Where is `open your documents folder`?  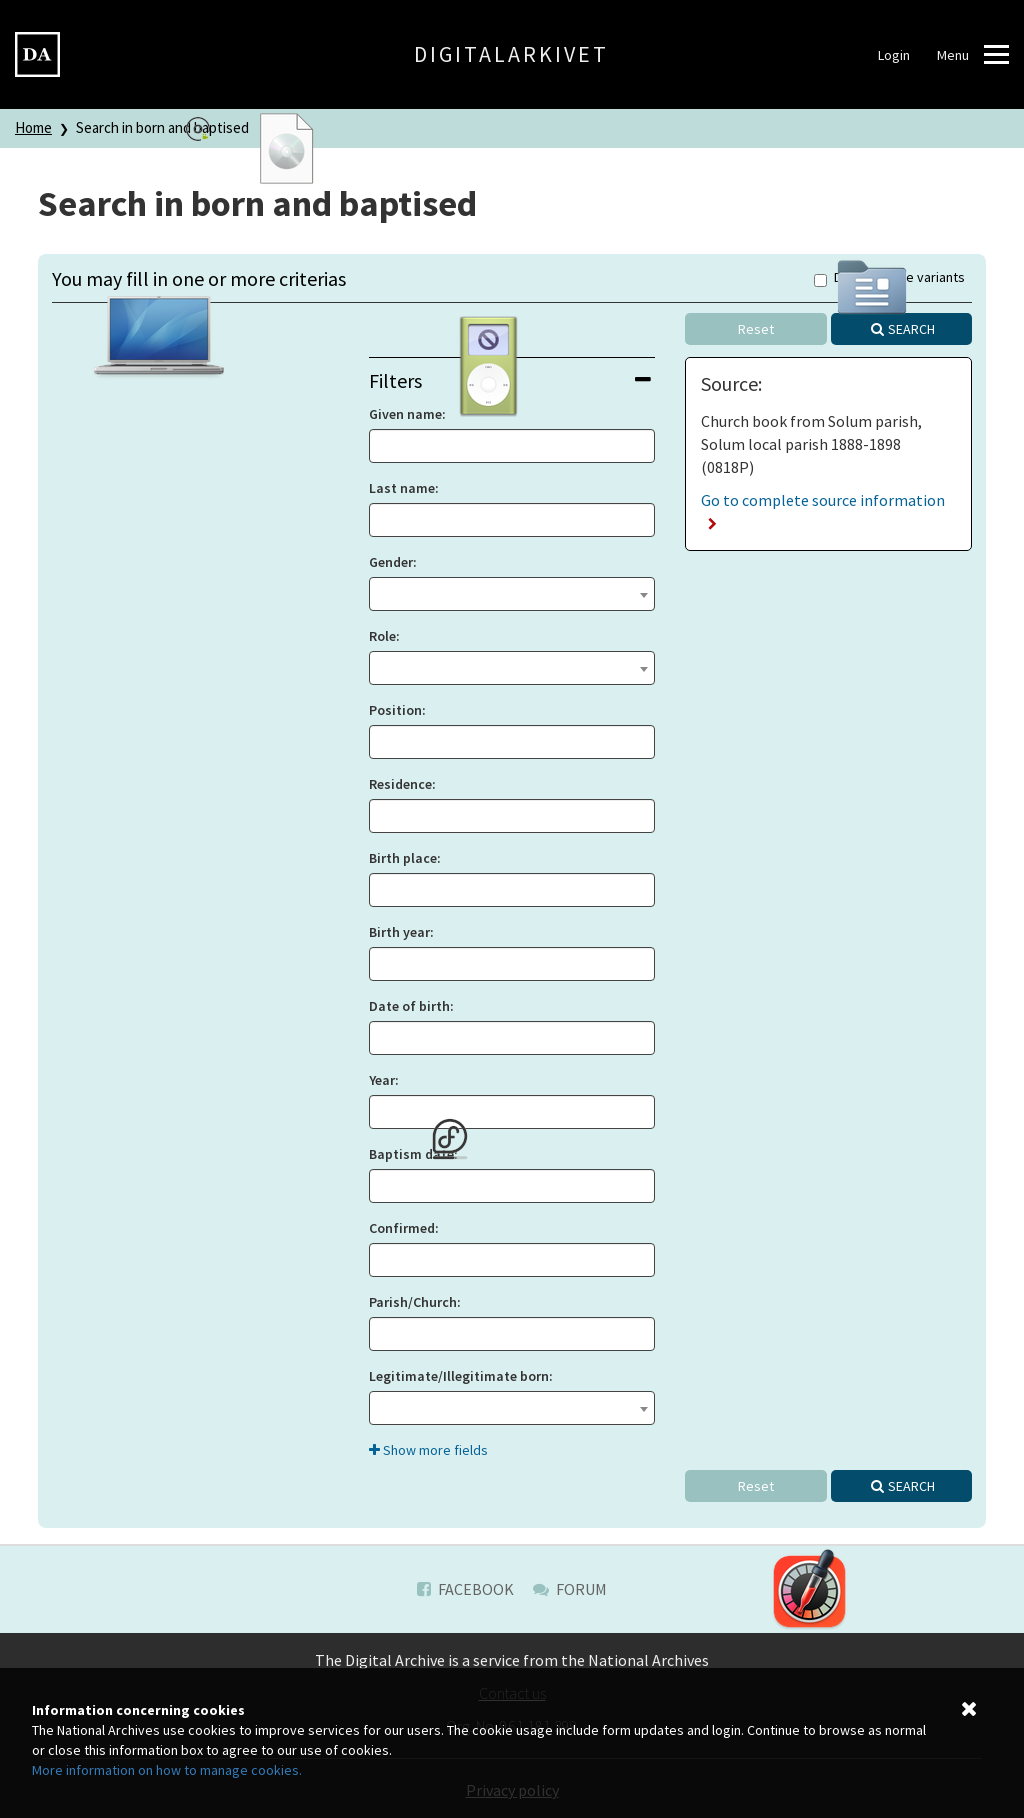
open your documents folder is located at coordinates (872, 289).